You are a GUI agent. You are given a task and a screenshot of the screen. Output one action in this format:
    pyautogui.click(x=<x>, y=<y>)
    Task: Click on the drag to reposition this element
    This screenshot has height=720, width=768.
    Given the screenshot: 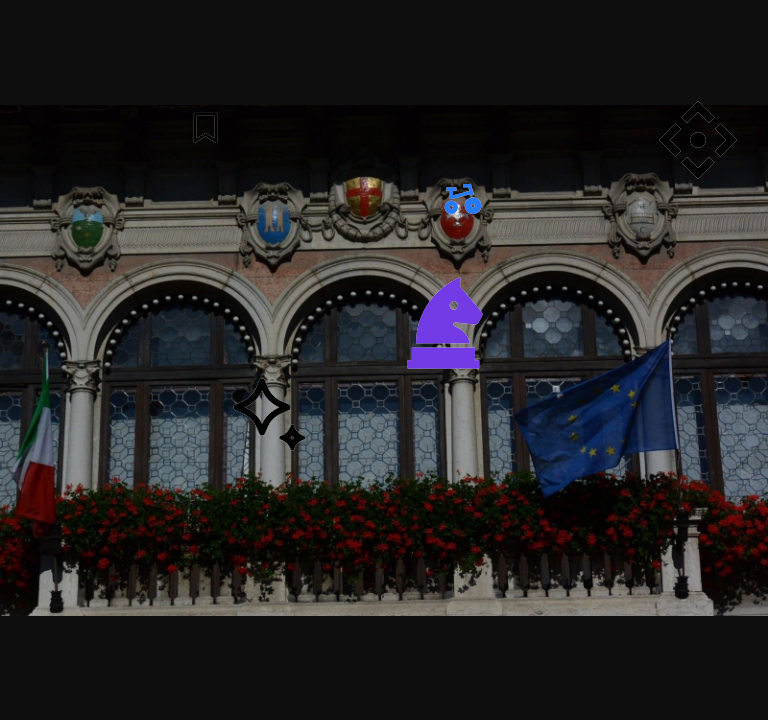 What is the action you would take?
    pyautogui.click(x=698, y=140)
    